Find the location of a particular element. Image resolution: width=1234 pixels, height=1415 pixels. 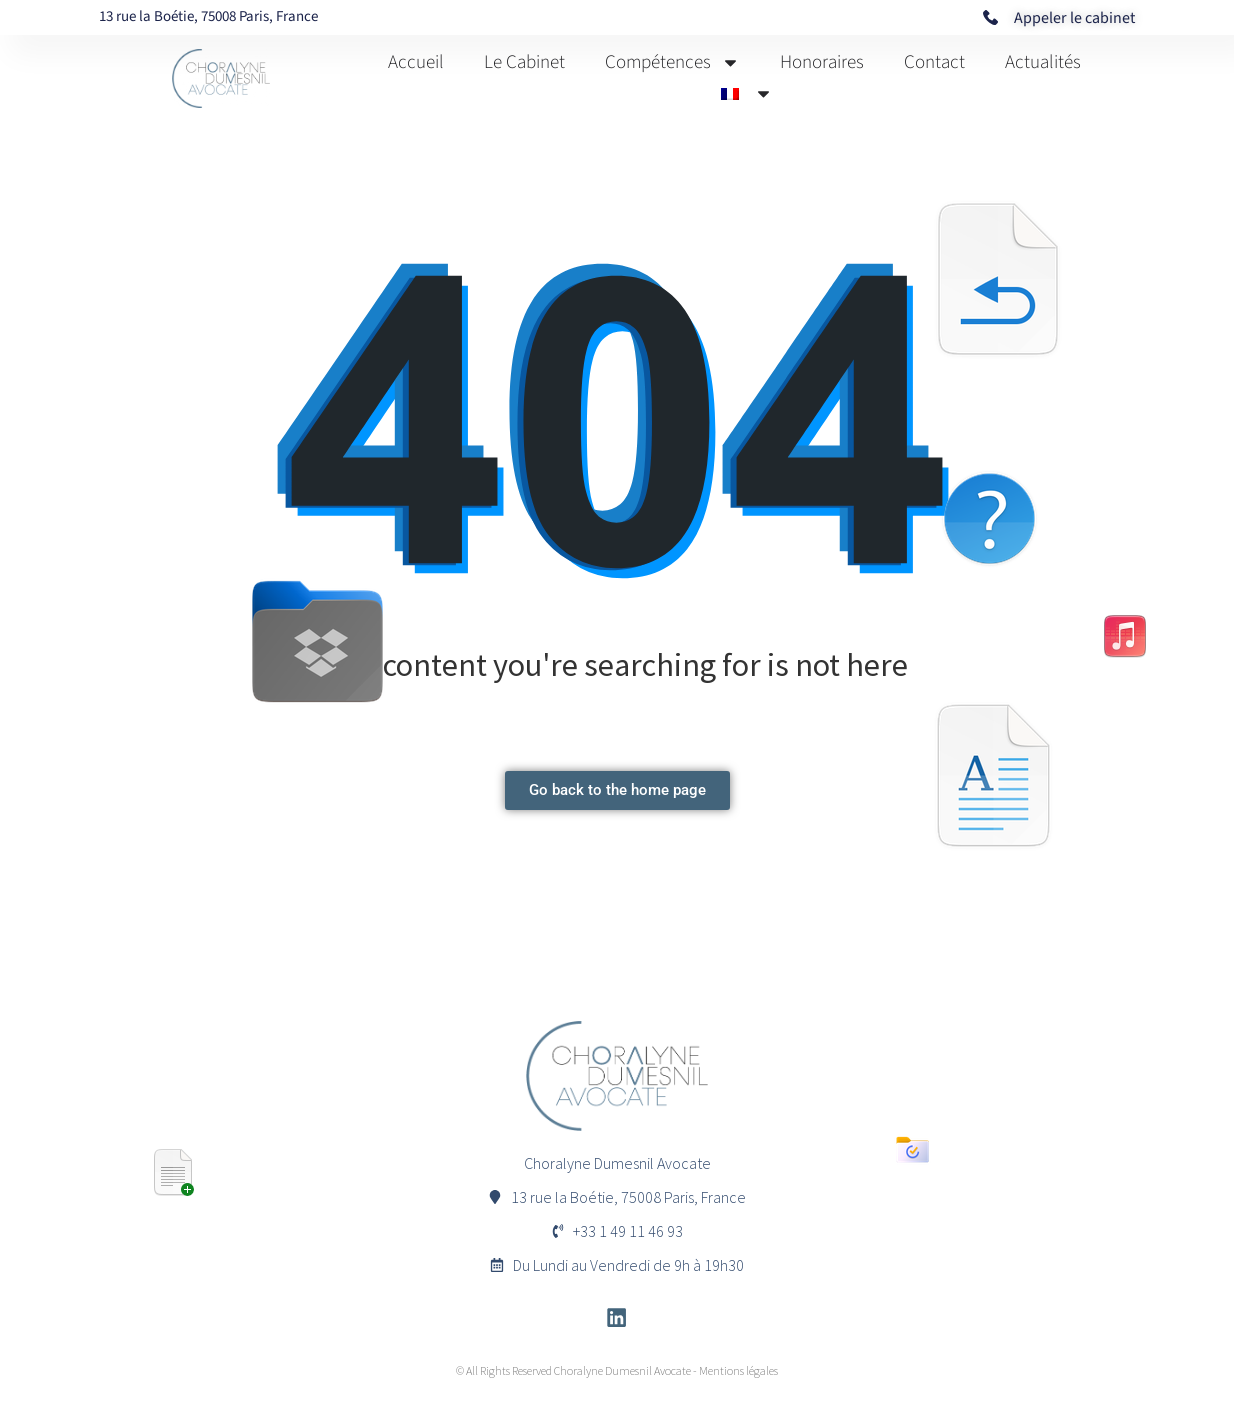

open the gnome music app is located at coordinates (1125, 636).